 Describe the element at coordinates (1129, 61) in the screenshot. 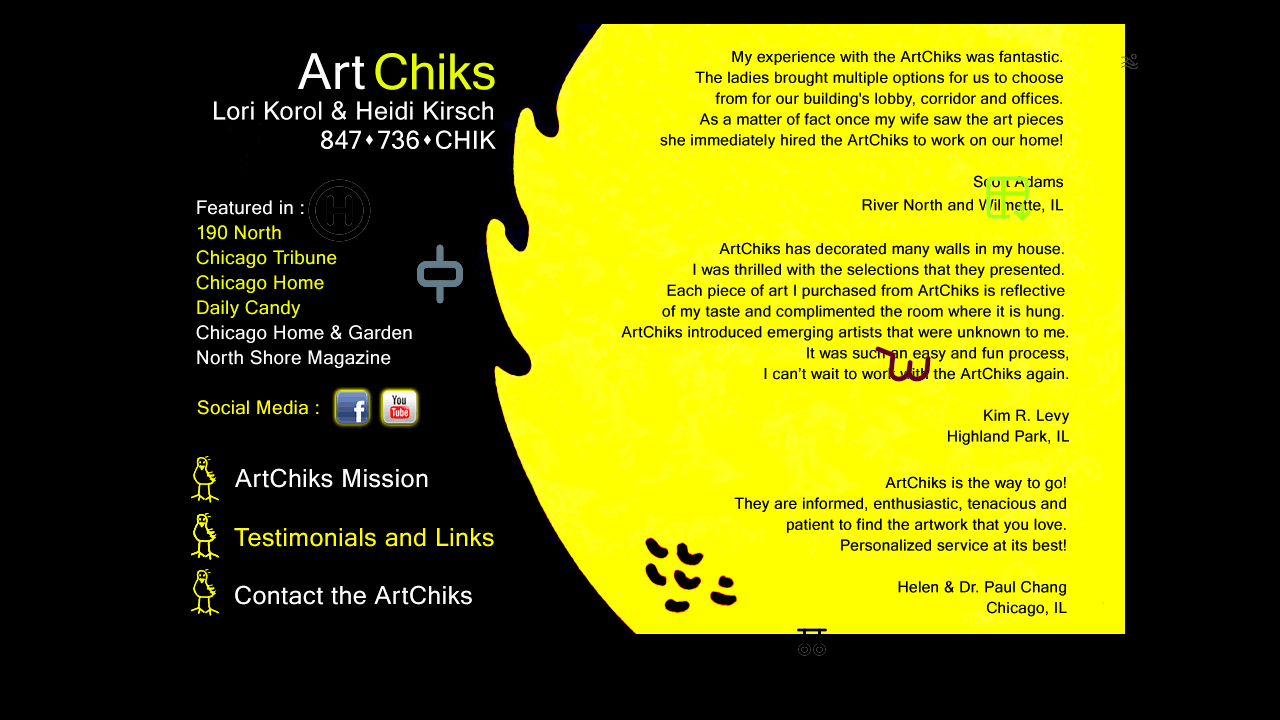

I see `access swimming pool or aquatic facilities` at that location.